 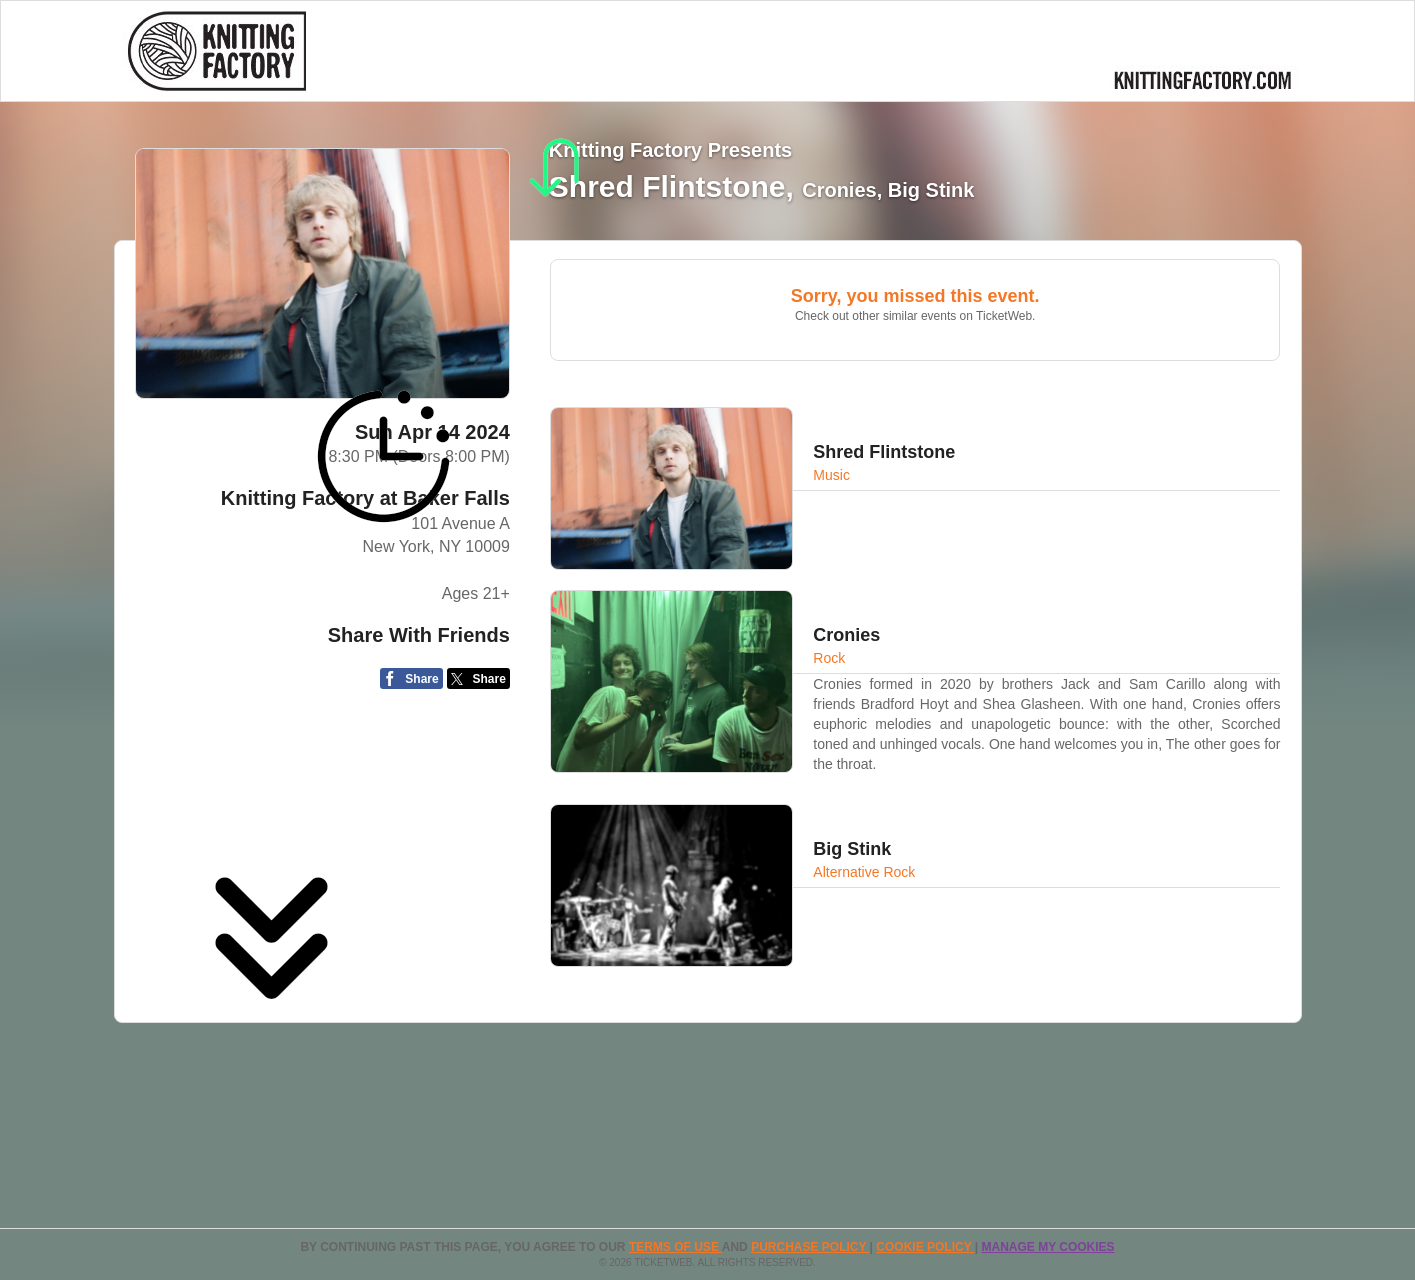 I want to click on view countdown timer, so click(x=383, y=456).